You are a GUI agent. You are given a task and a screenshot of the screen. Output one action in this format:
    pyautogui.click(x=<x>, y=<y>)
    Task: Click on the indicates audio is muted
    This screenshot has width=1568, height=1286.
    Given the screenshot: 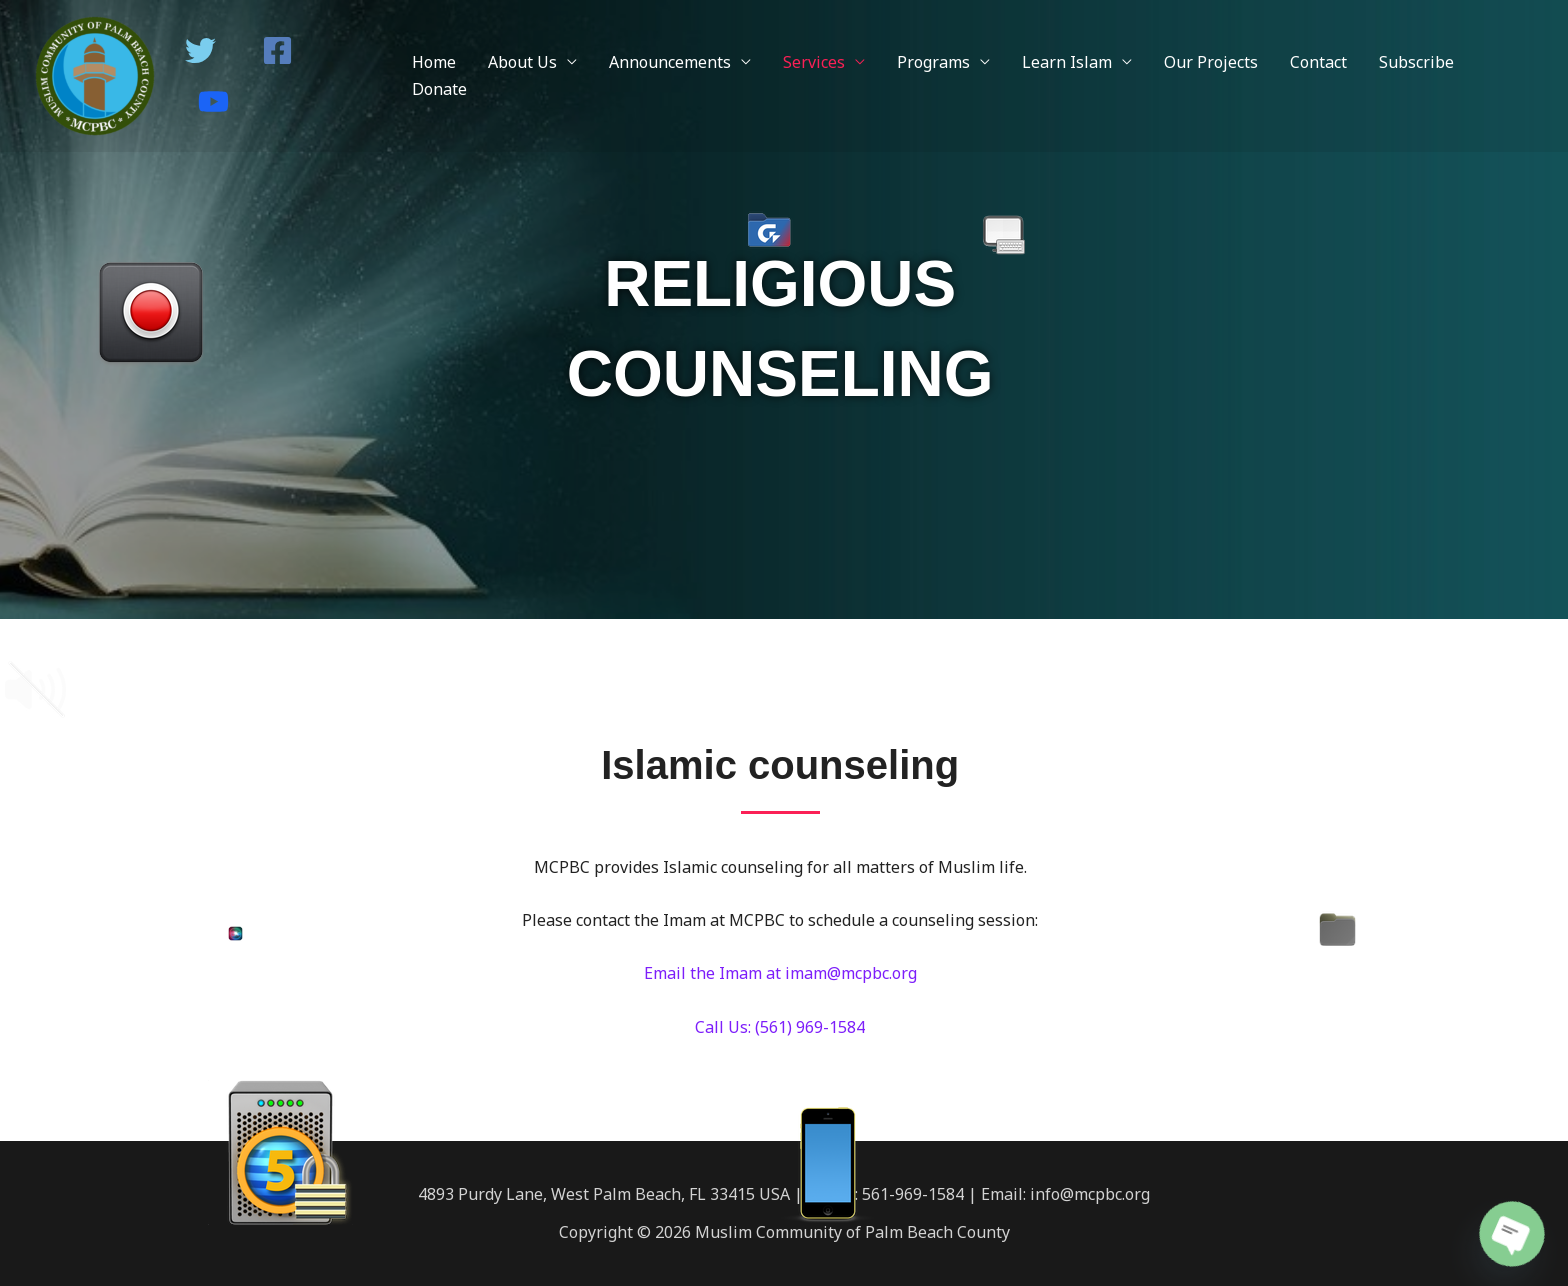 What is the action you would take?
    pyautogui.click(x=35, y=689)
    